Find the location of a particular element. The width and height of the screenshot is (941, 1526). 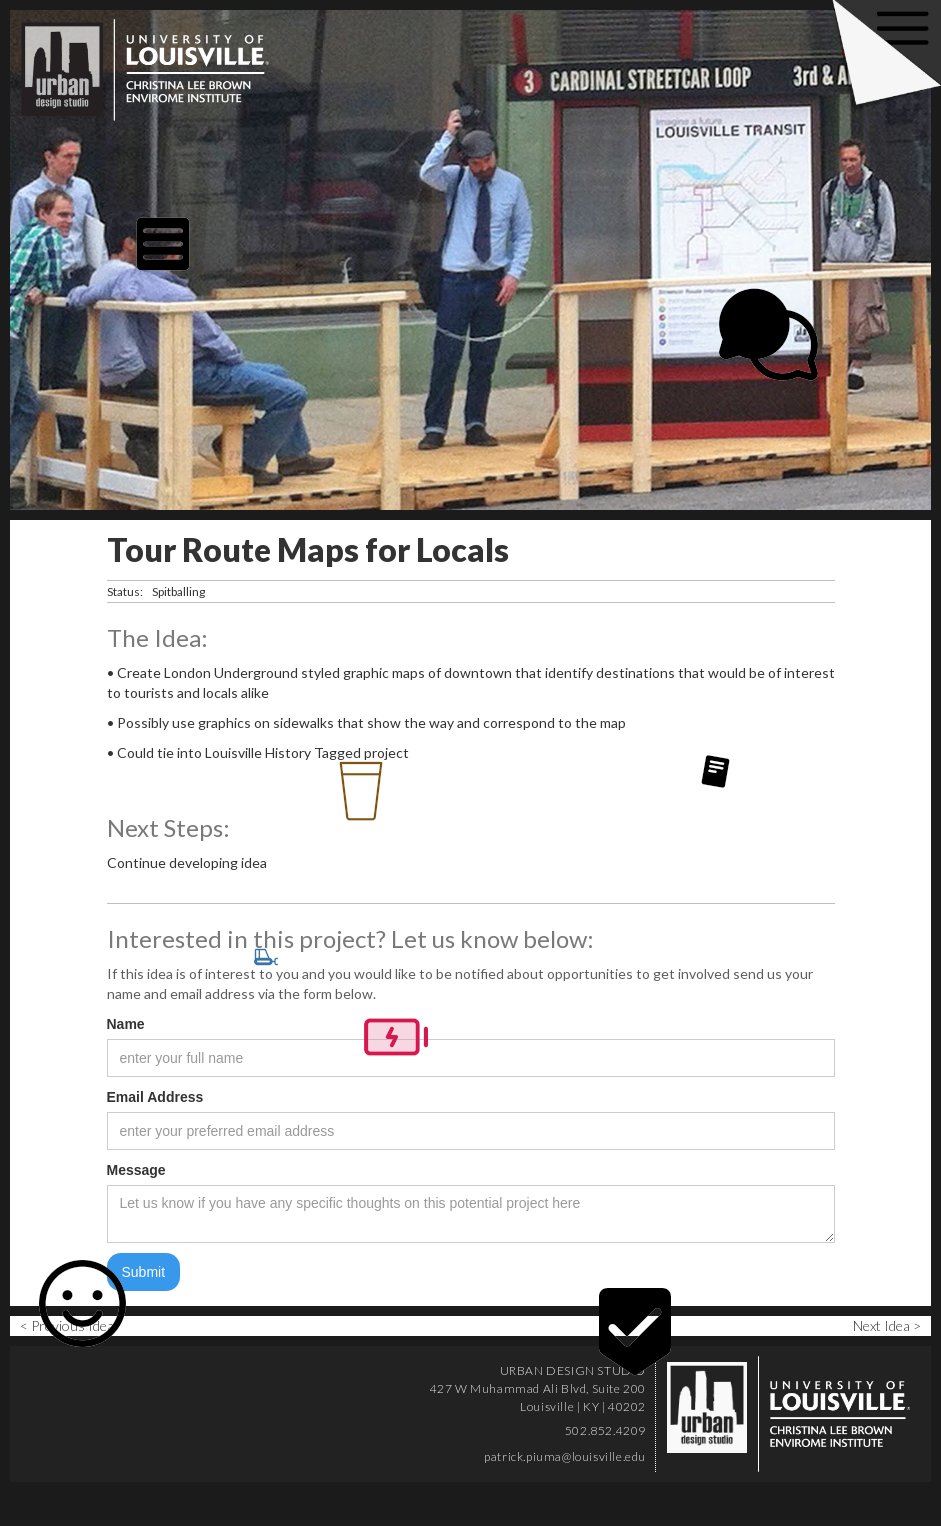

add an emoji or reaction is located at coordinates (82, 1303).